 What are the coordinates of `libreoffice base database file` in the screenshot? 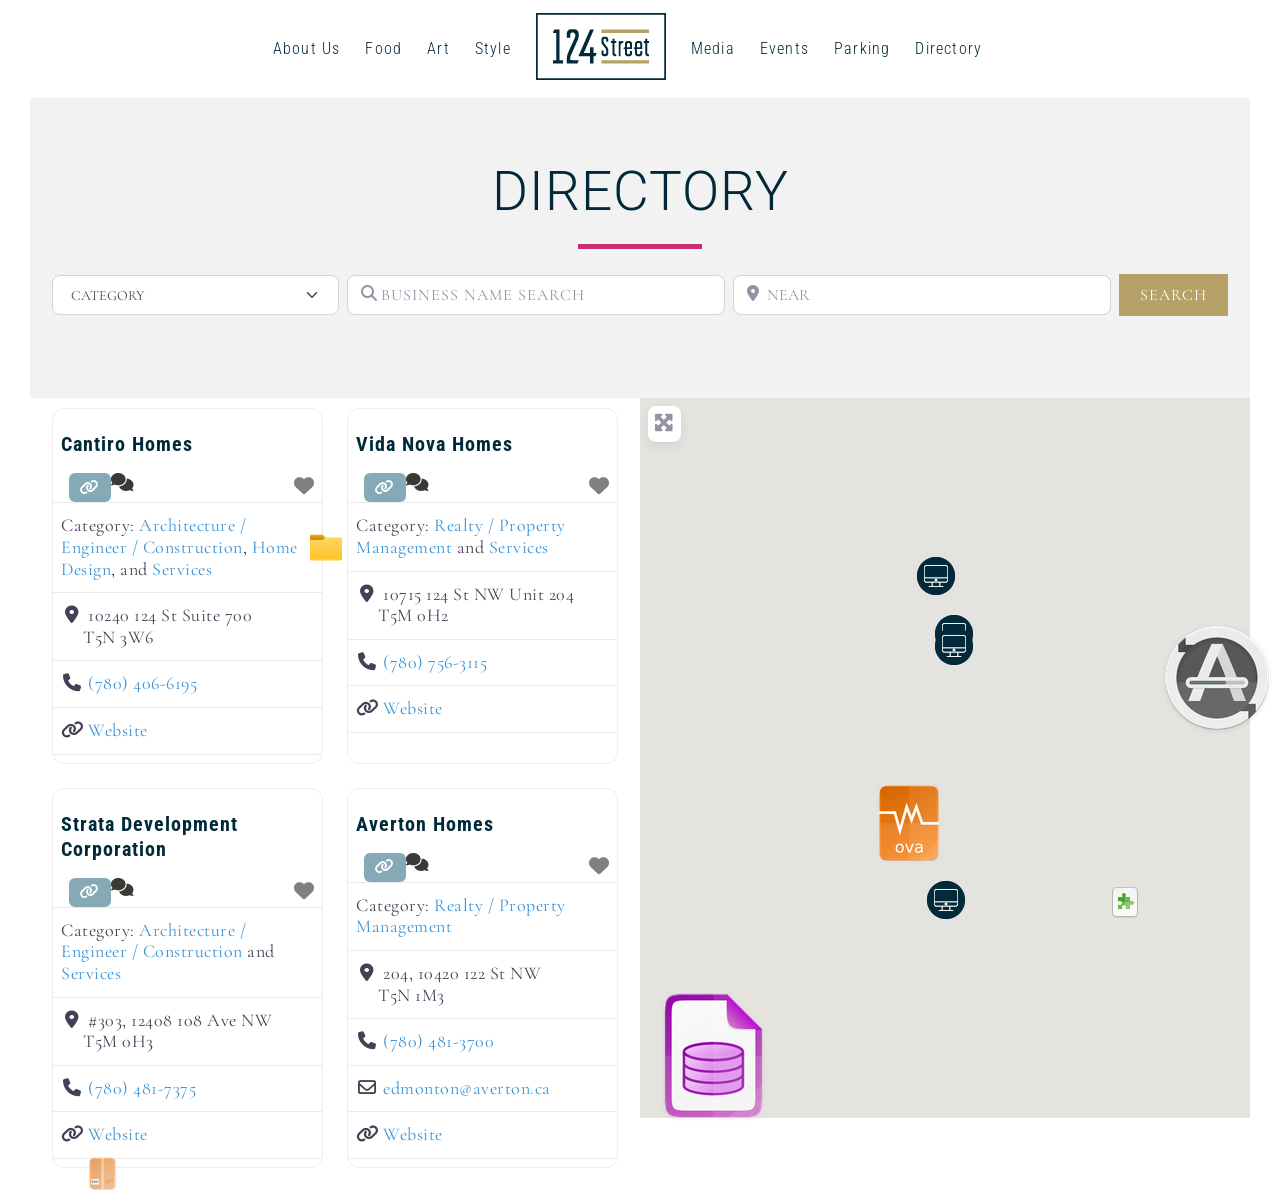 It's located at (713, 1055).